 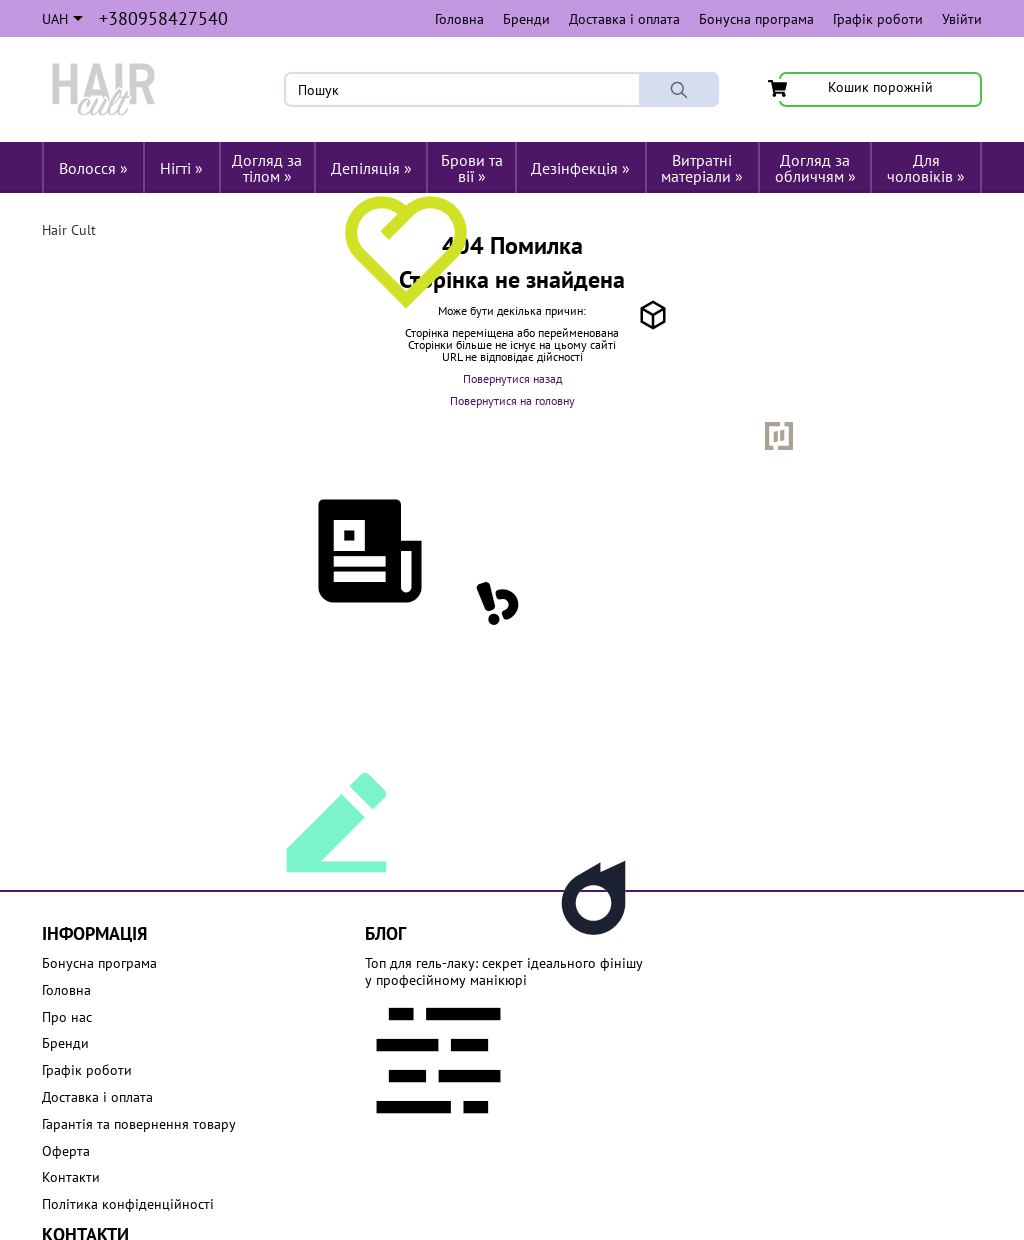 What do you see at coordinates (653, 315) in the screenshot?
I see `view 3d objects or models` at bounding box center [653, 315].